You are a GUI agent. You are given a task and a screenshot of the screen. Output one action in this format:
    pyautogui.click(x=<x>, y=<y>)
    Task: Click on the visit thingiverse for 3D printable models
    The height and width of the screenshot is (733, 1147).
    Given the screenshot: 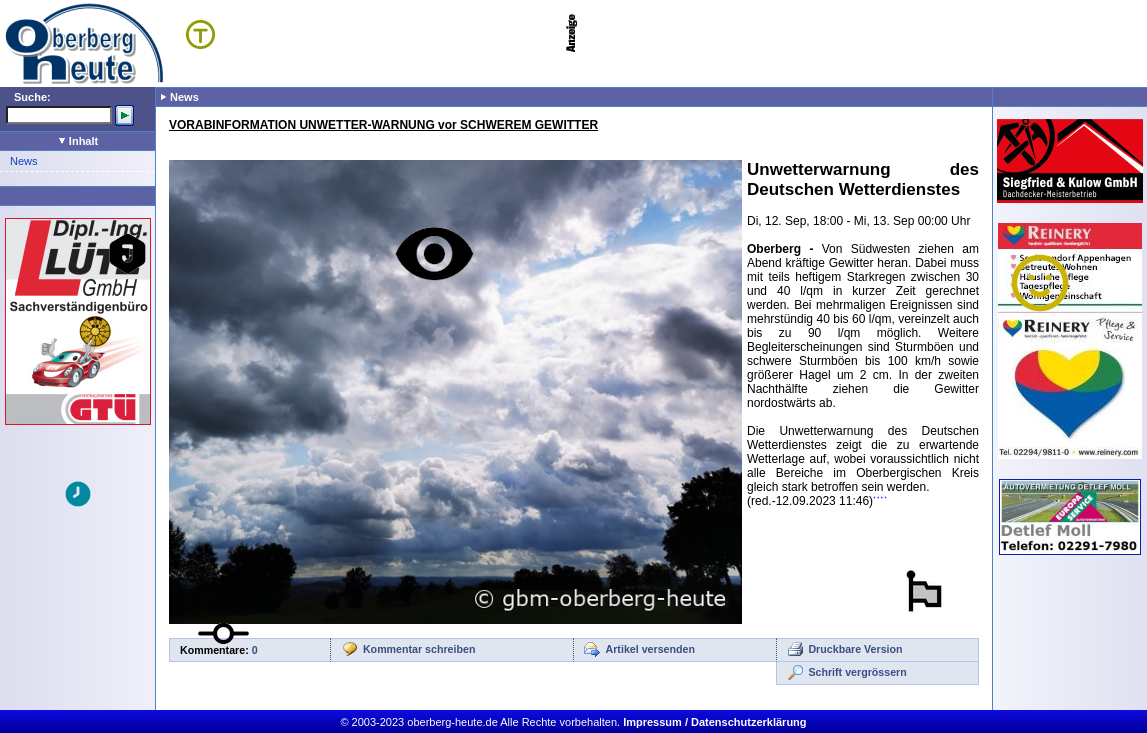 What is the action you would take?
    pyautogui.click(x=200, y=34)
    